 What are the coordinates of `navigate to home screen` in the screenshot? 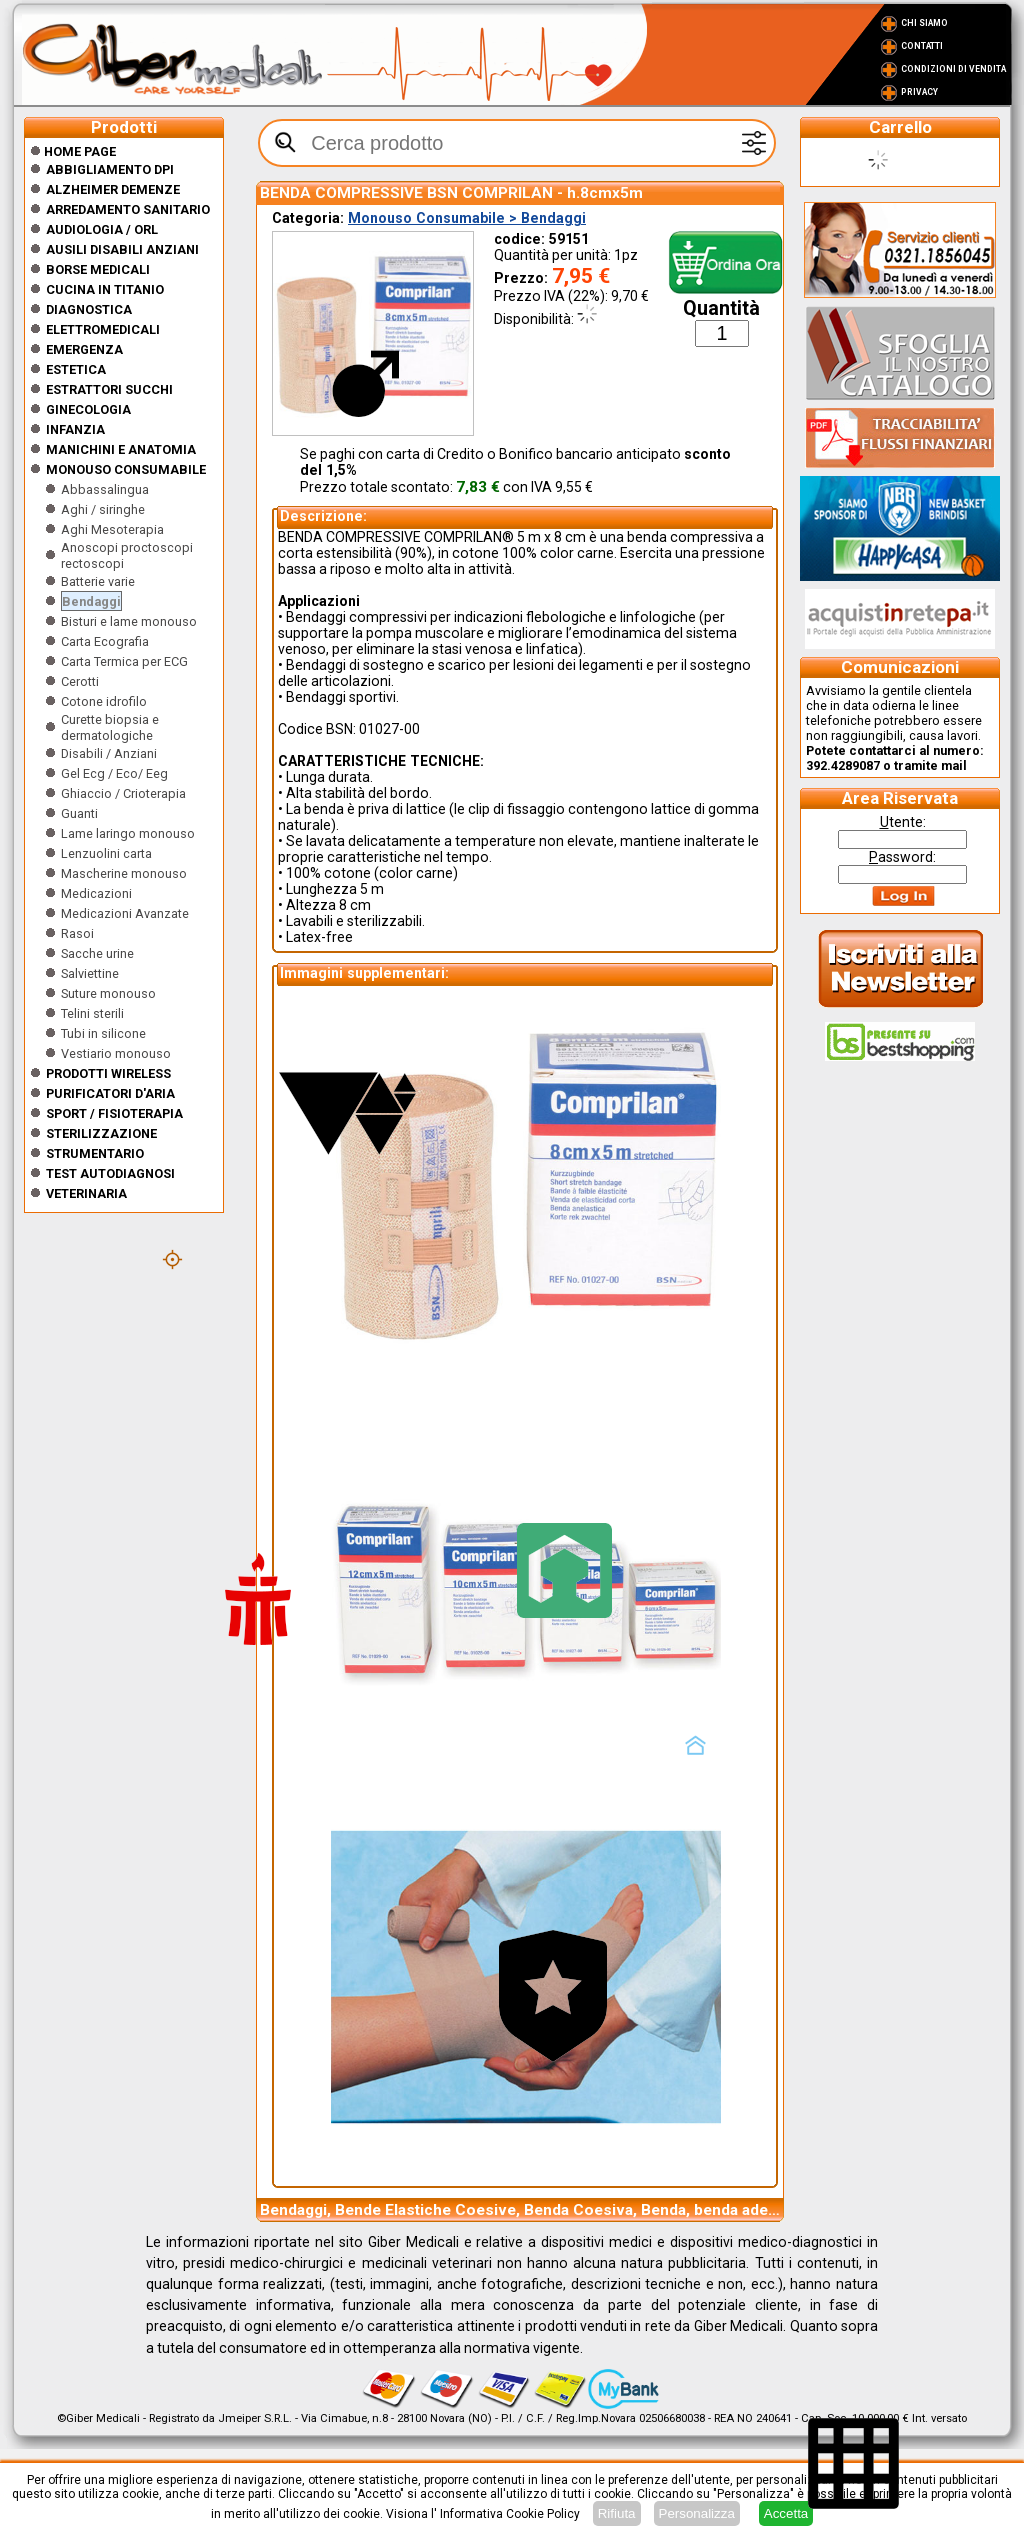 It's located at (695, 1745).